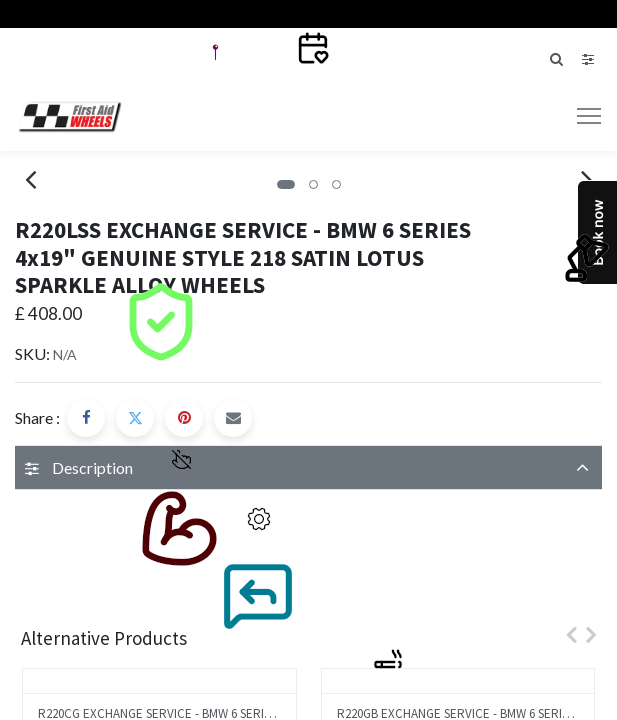 This screenshot has width=617, height=720. What do you see at coordinates (161, 322) in the screenshot?
I see `indicates verified security or protection status` at bounding box center [161, 322].